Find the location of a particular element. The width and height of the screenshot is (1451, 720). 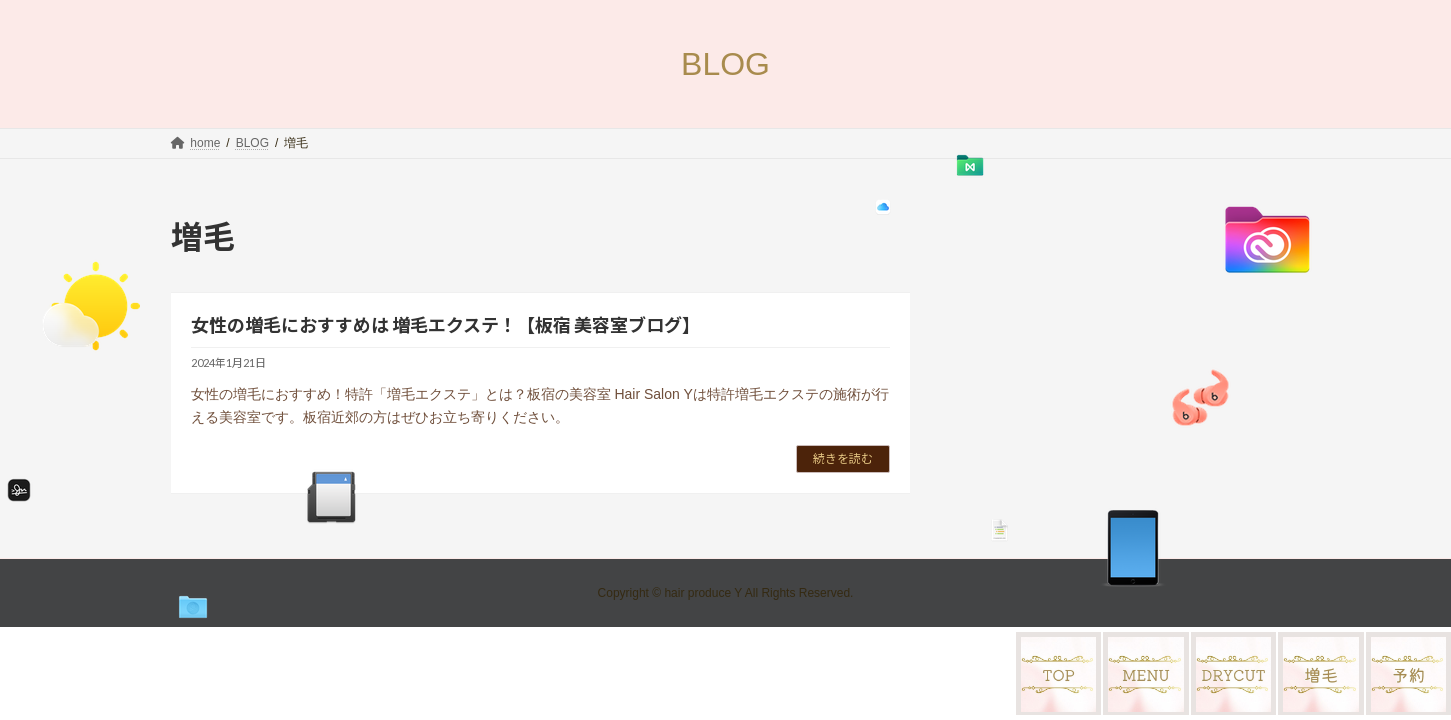

open secretive app for secure key management is located at coordinates (19, 490).